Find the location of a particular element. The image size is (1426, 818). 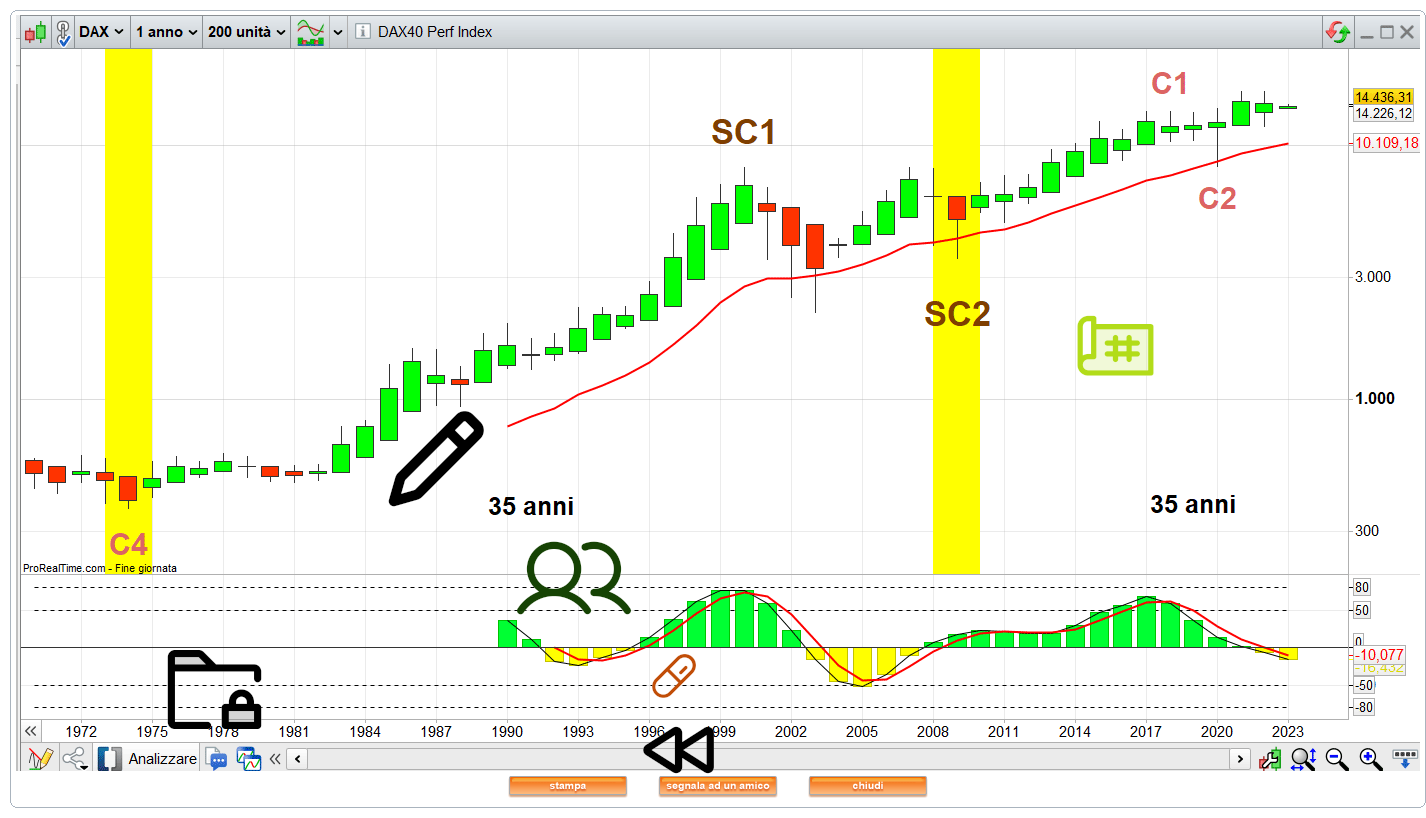

access medication reminders is located at coordinates (674, 676).